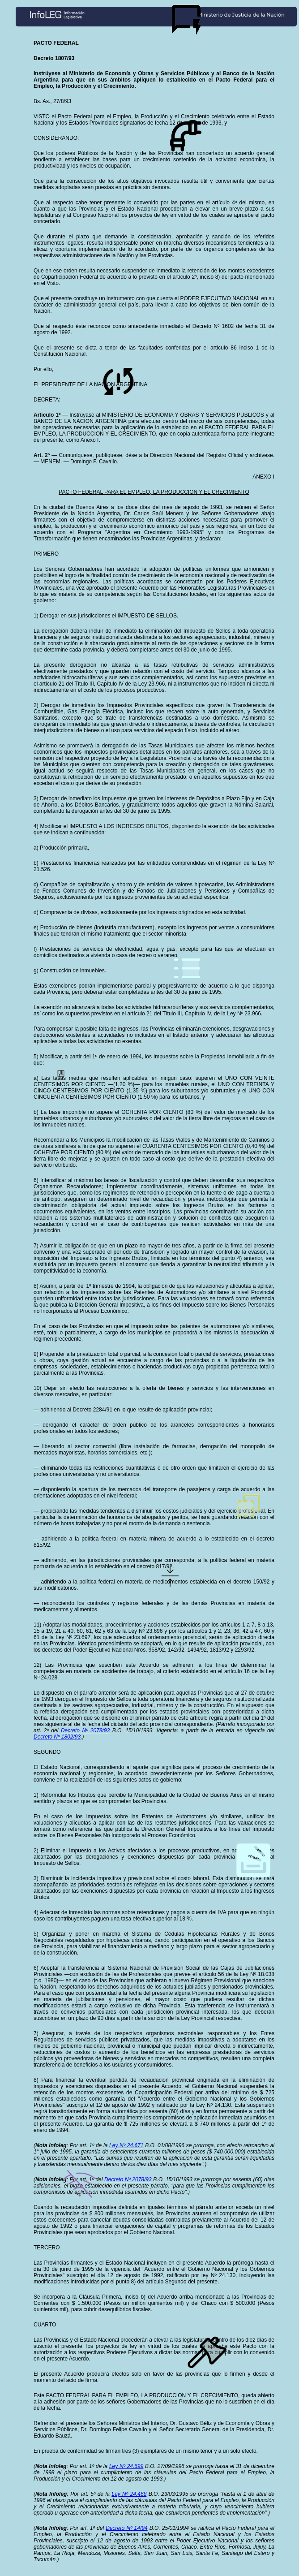 This screenshot has height=2576, width=299. I want to click on visit stack overflow for developer help, so click(253, 1860).